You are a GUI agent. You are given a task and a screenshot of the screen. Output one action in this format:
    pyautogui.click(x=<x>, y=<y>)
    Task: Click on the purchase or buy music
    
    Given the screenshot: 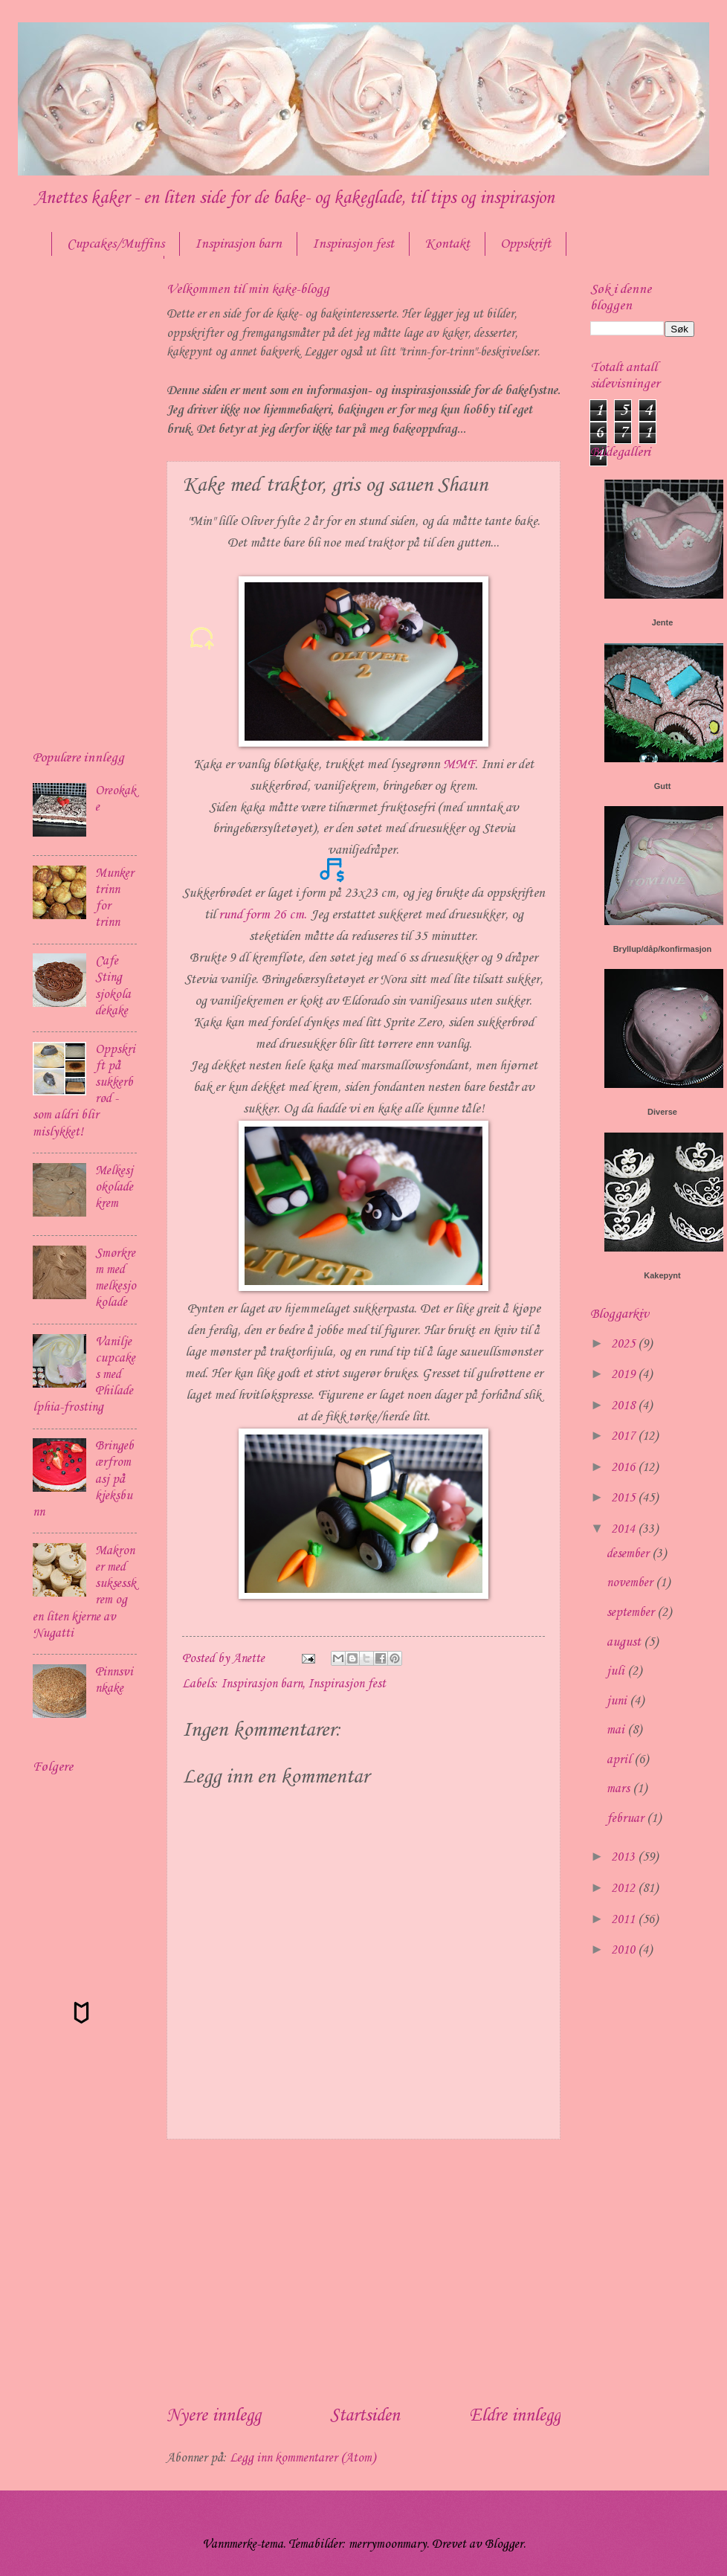 What is the action you would take?
    pyautogui.click(x=332, y=869)
    